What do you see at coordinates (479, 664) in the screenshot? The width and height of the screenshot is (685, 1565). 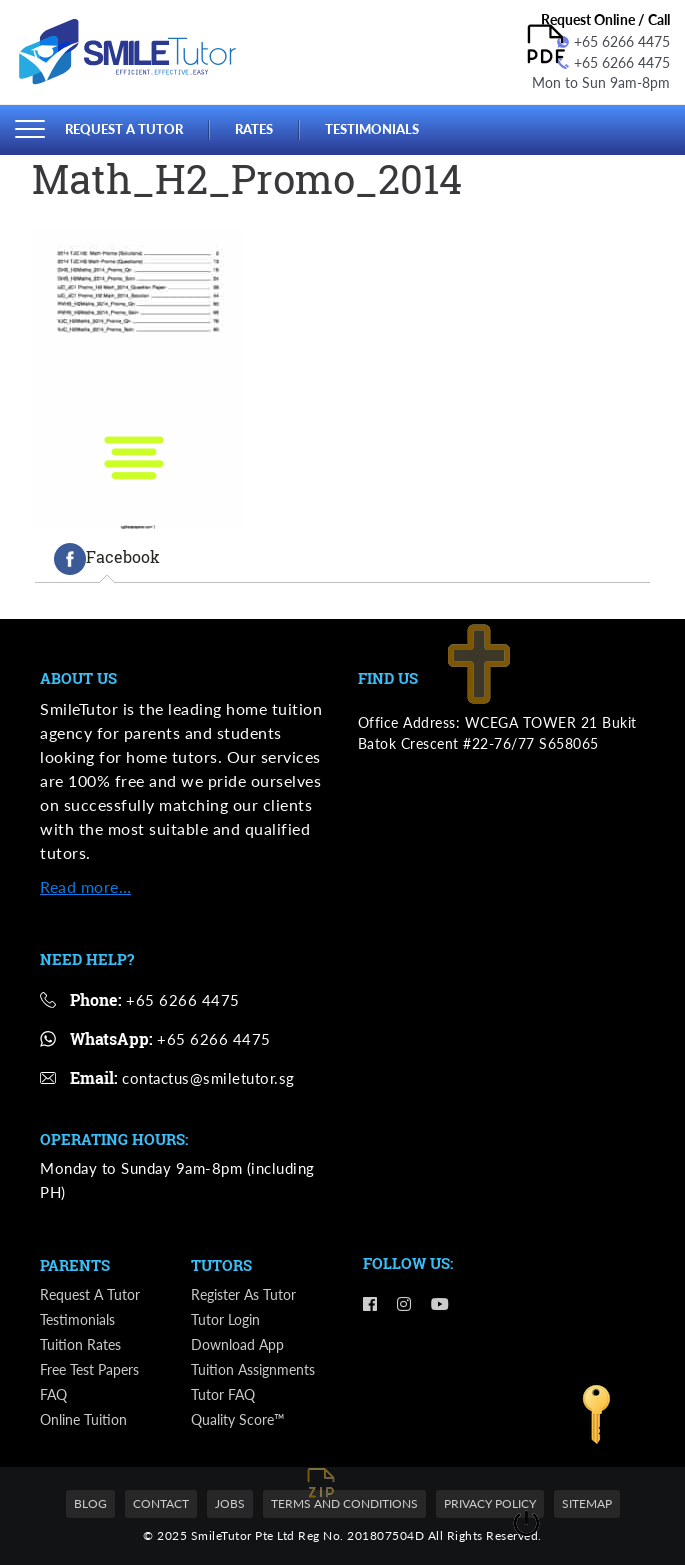 I see `indicates a religious or faith-based feature` at bounding box center [479, 664].